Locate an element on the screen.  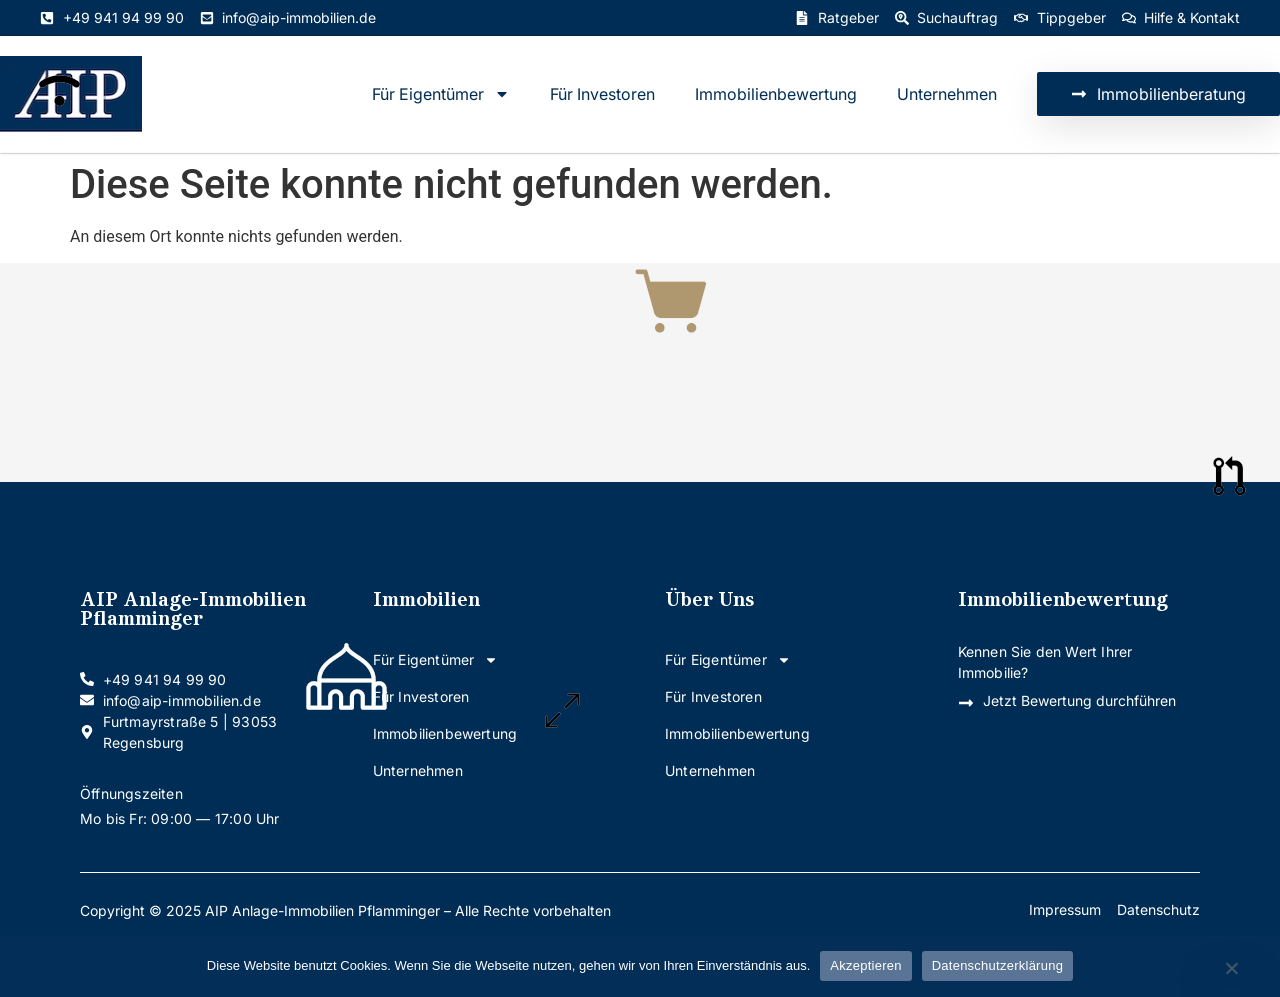
indicates weak wifi signal strength is located at coordinates (59, 68).